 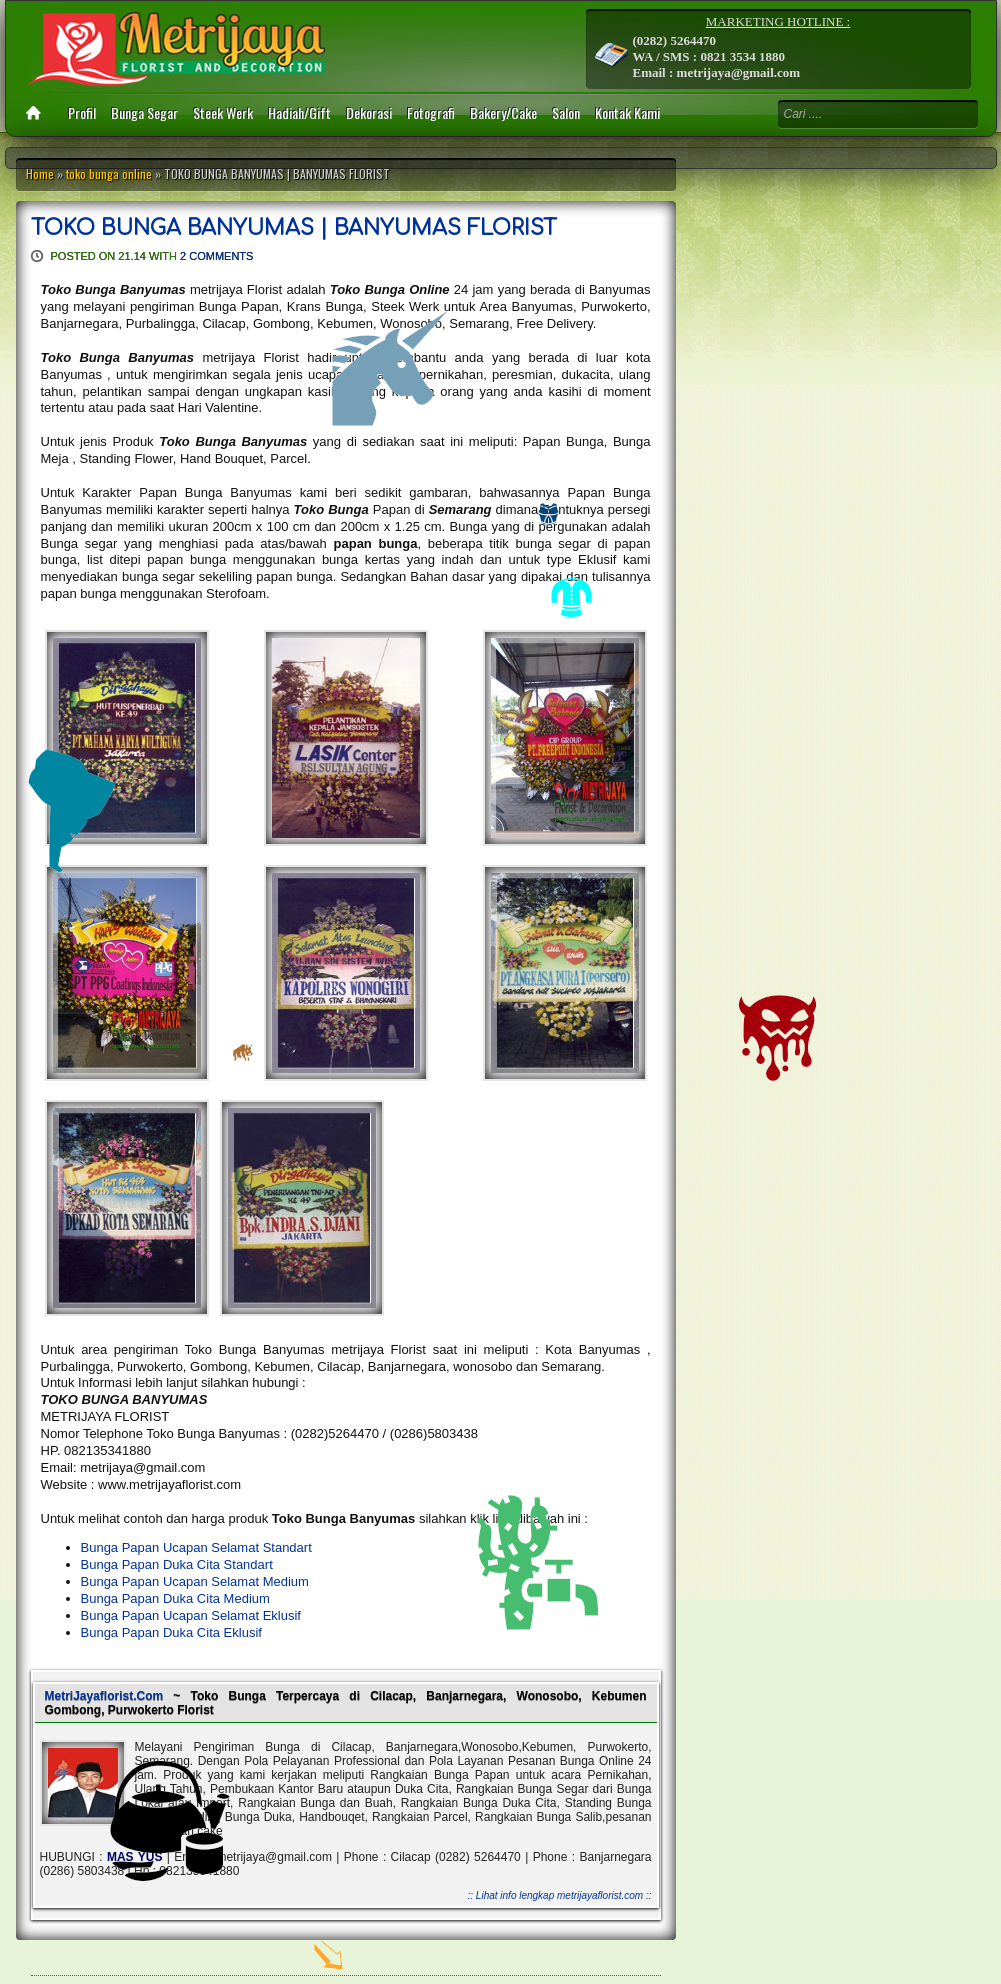 What do you see at coordinates (243, 1052) in the screenshot?
I see `select boar character or unit in game` at bounding box center [243, 1052].